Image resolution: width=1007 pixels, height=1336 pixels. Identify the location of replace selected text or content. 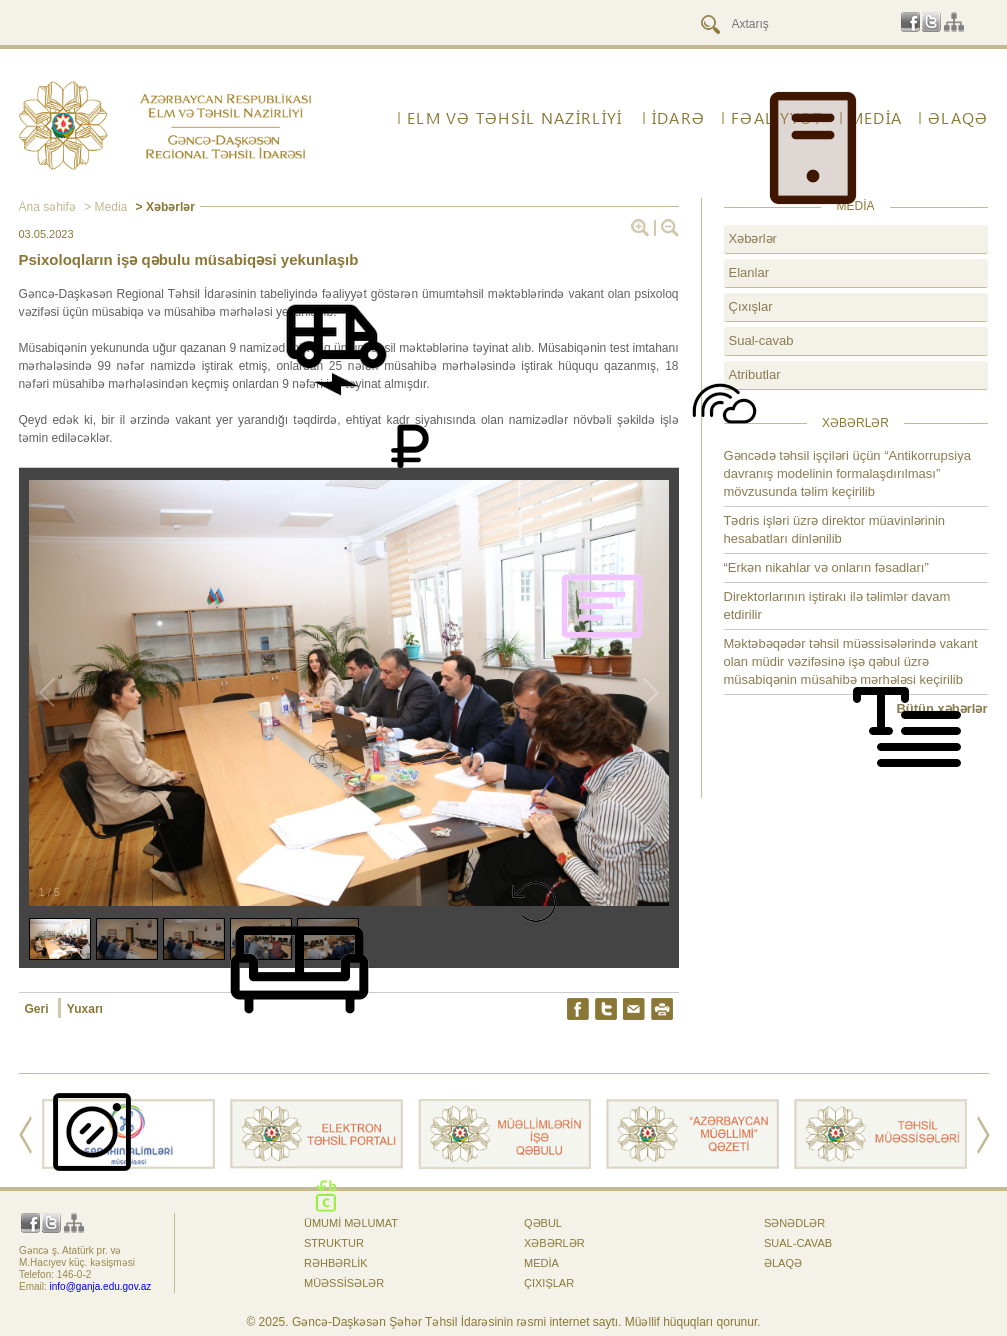
(327, 1196).